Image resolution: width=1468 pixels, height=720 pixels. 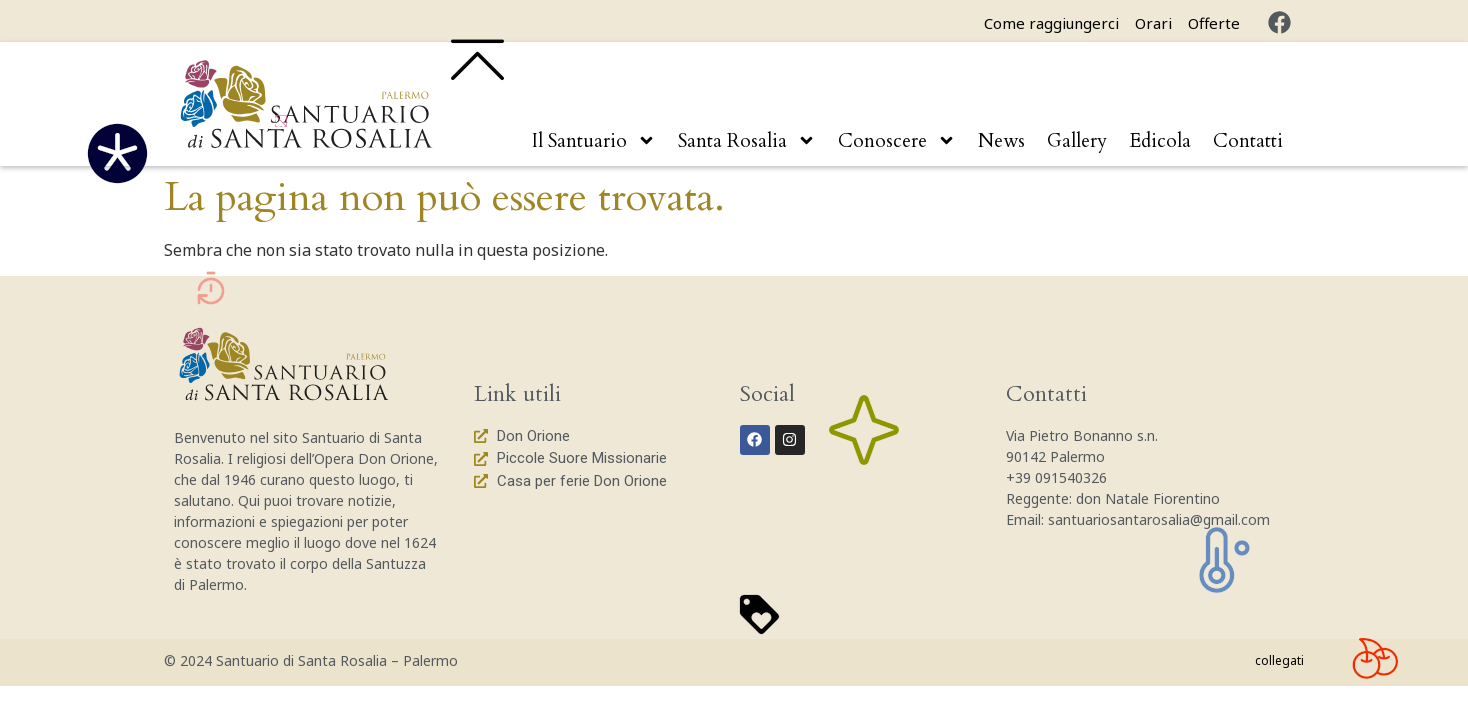 I want to click on reset the timer to its starting value, so click(x=211, y=288).